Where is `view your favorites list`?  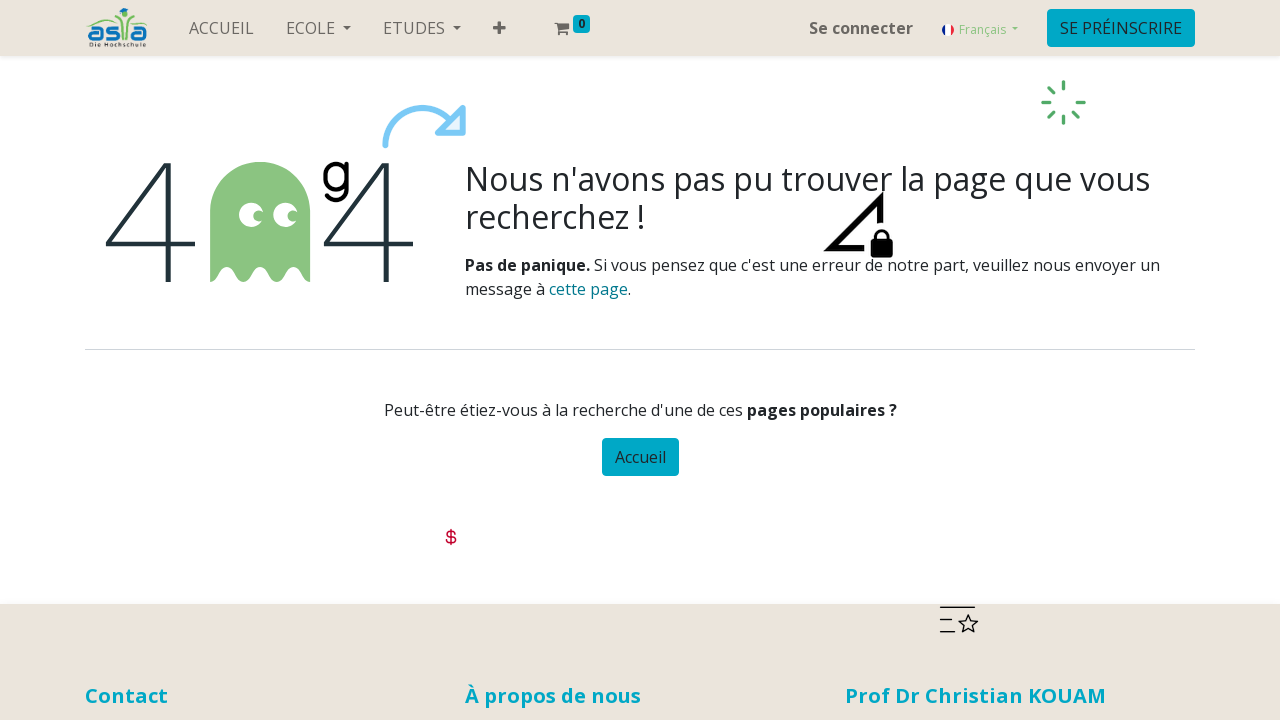
view your favorites list is located at coordinates (957, 619).